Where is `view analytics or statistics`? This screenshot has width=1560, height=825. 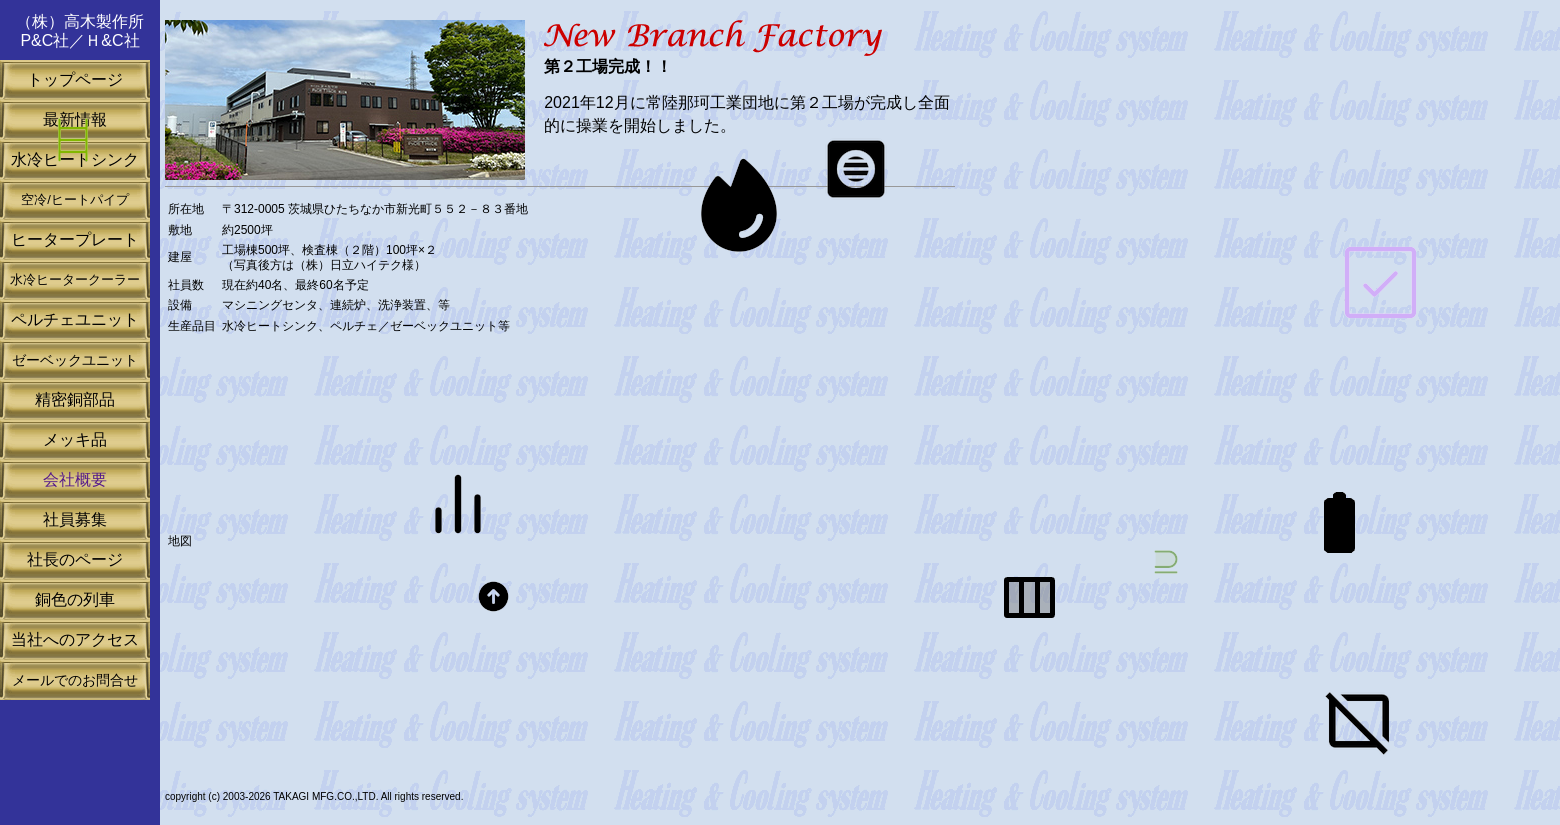 view analytics or statistics is located at coordinates (458, 504).